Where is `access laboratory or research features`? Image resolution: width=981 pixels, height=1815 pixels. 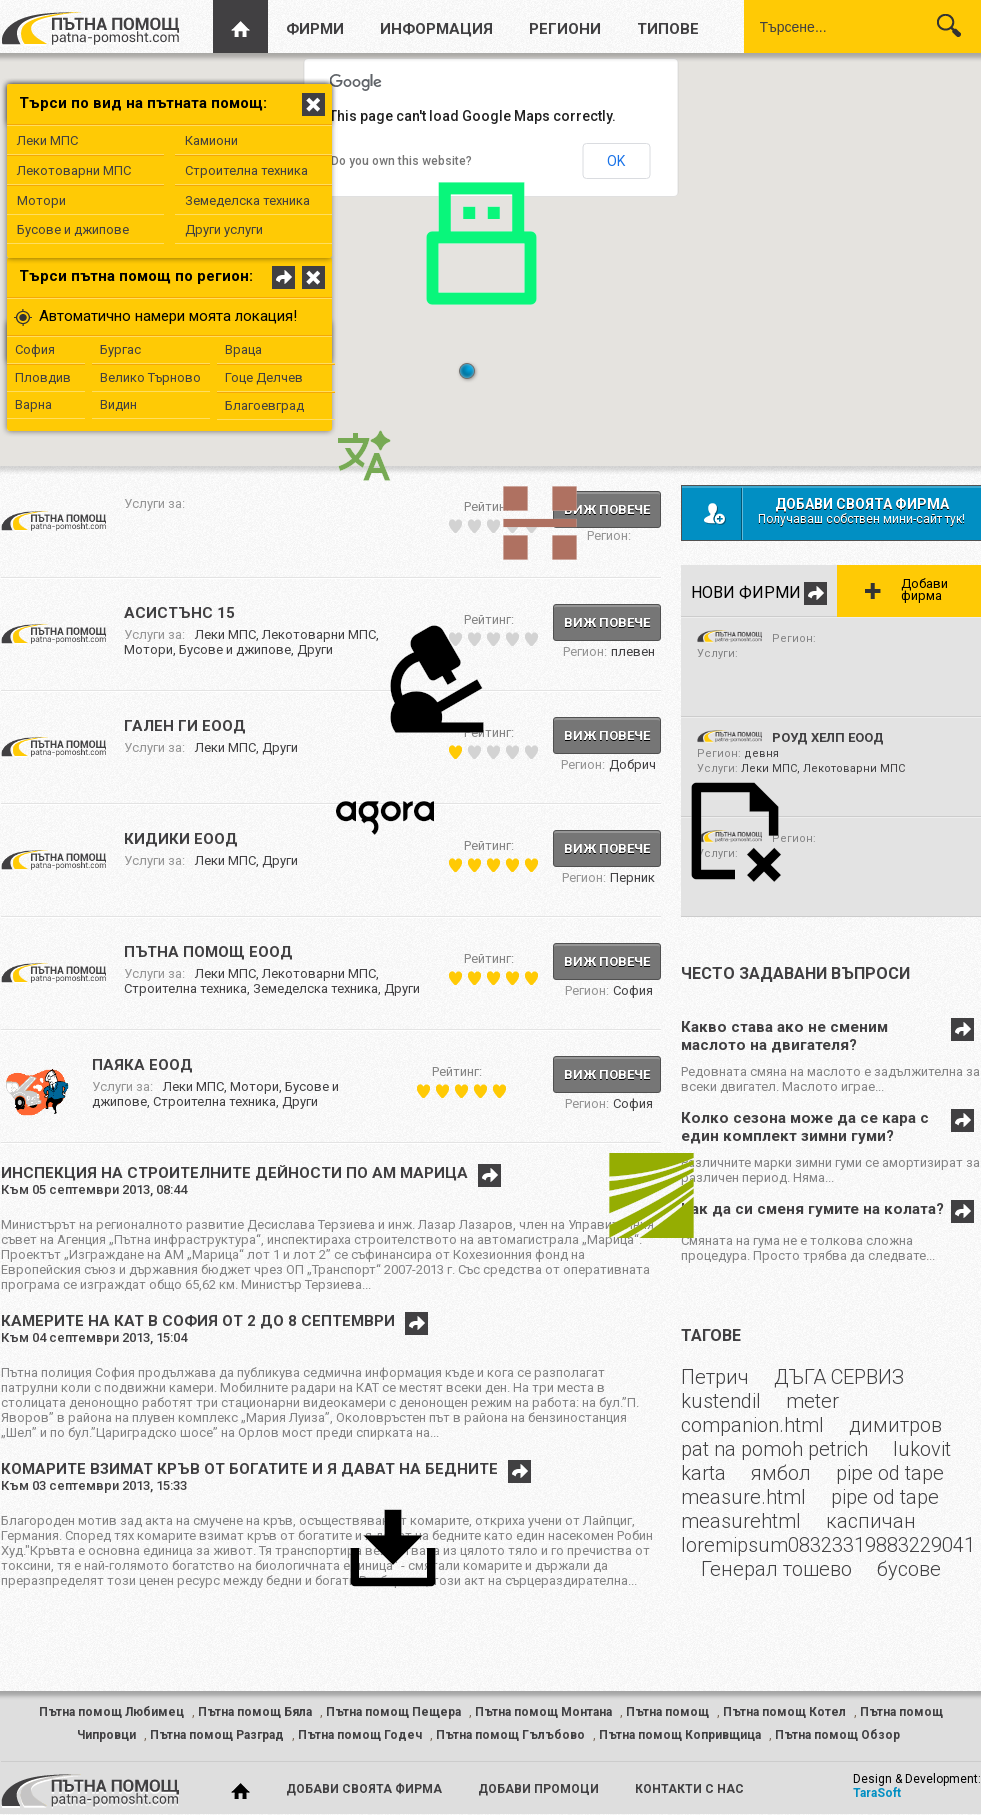
access laboratory or research features is located at coordinates (437, 681).